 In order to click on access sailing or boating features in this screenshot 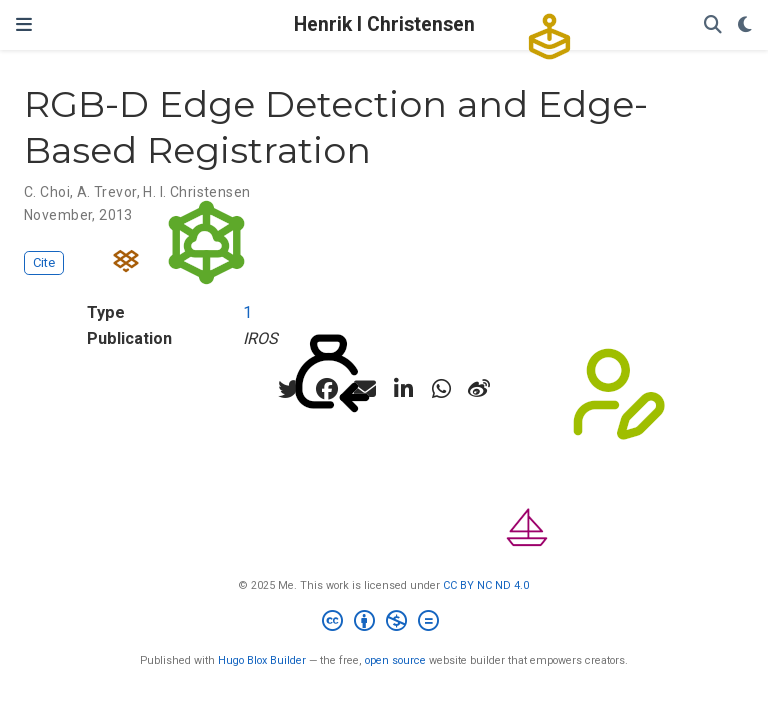, I will do `click(527, 530)`.